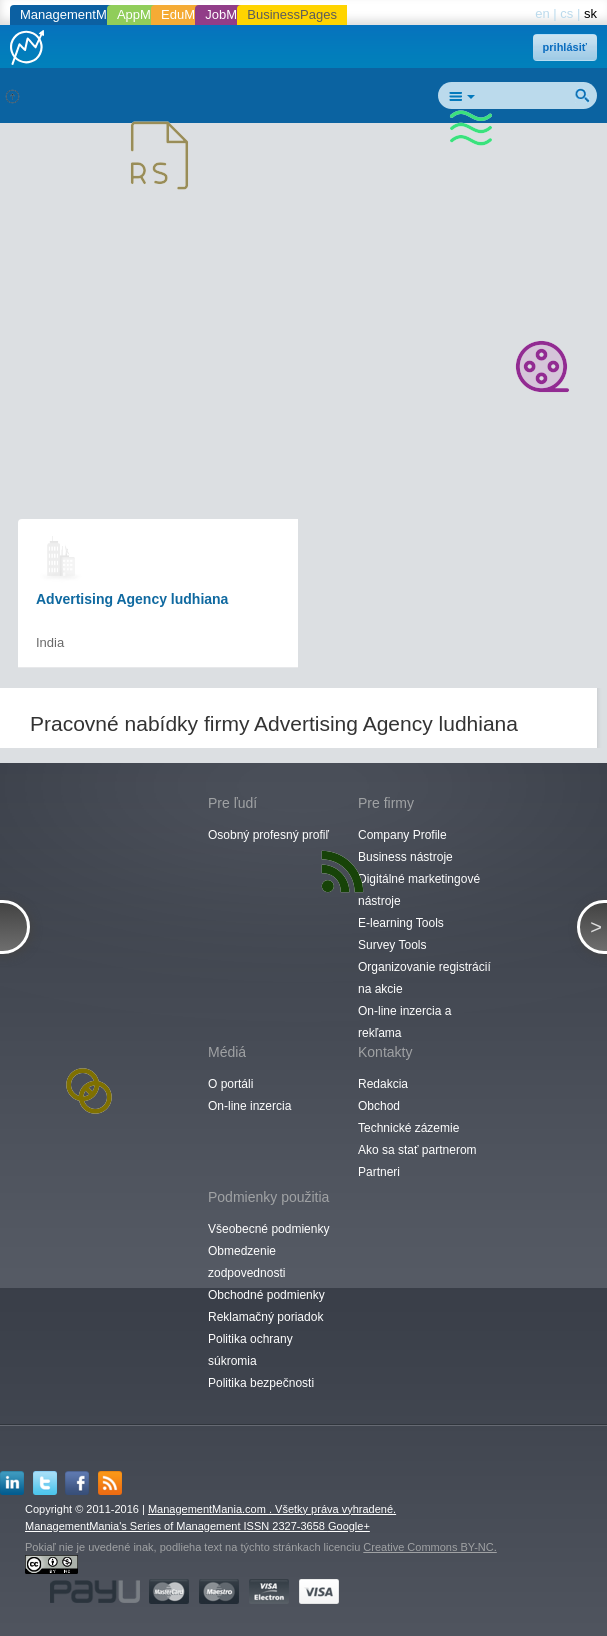  I want to click on browse video or movie content, so click(541, 366).